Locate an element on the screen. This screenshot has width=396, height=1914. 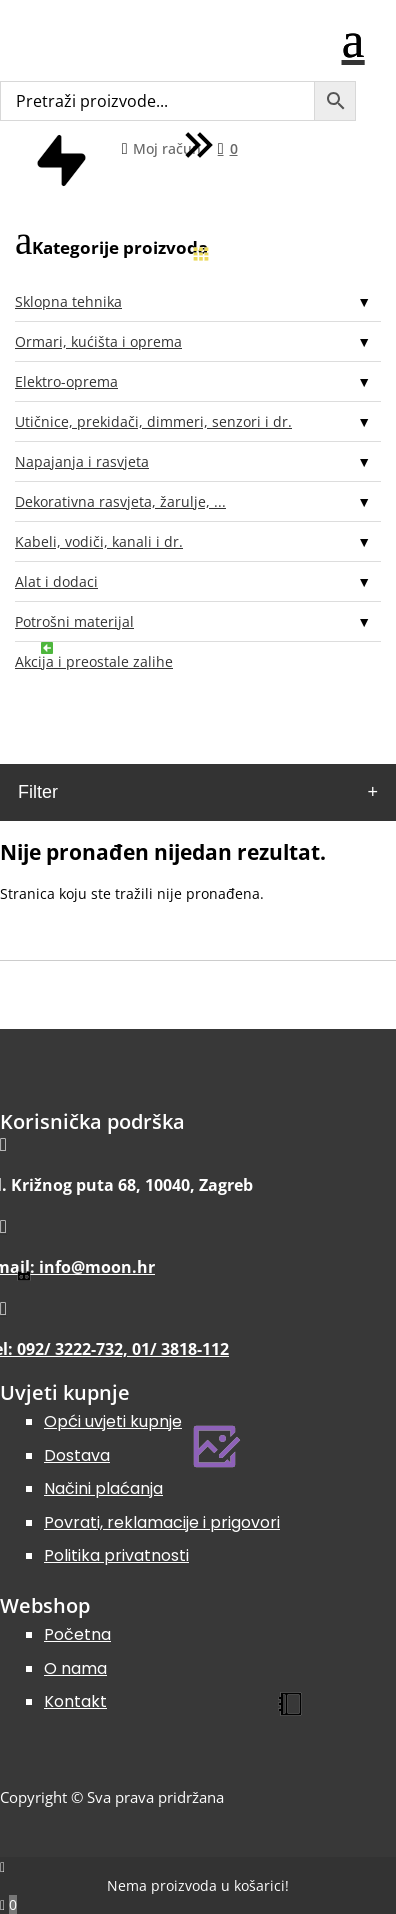
go back to the previous screen is located at coordinates (47, 648).